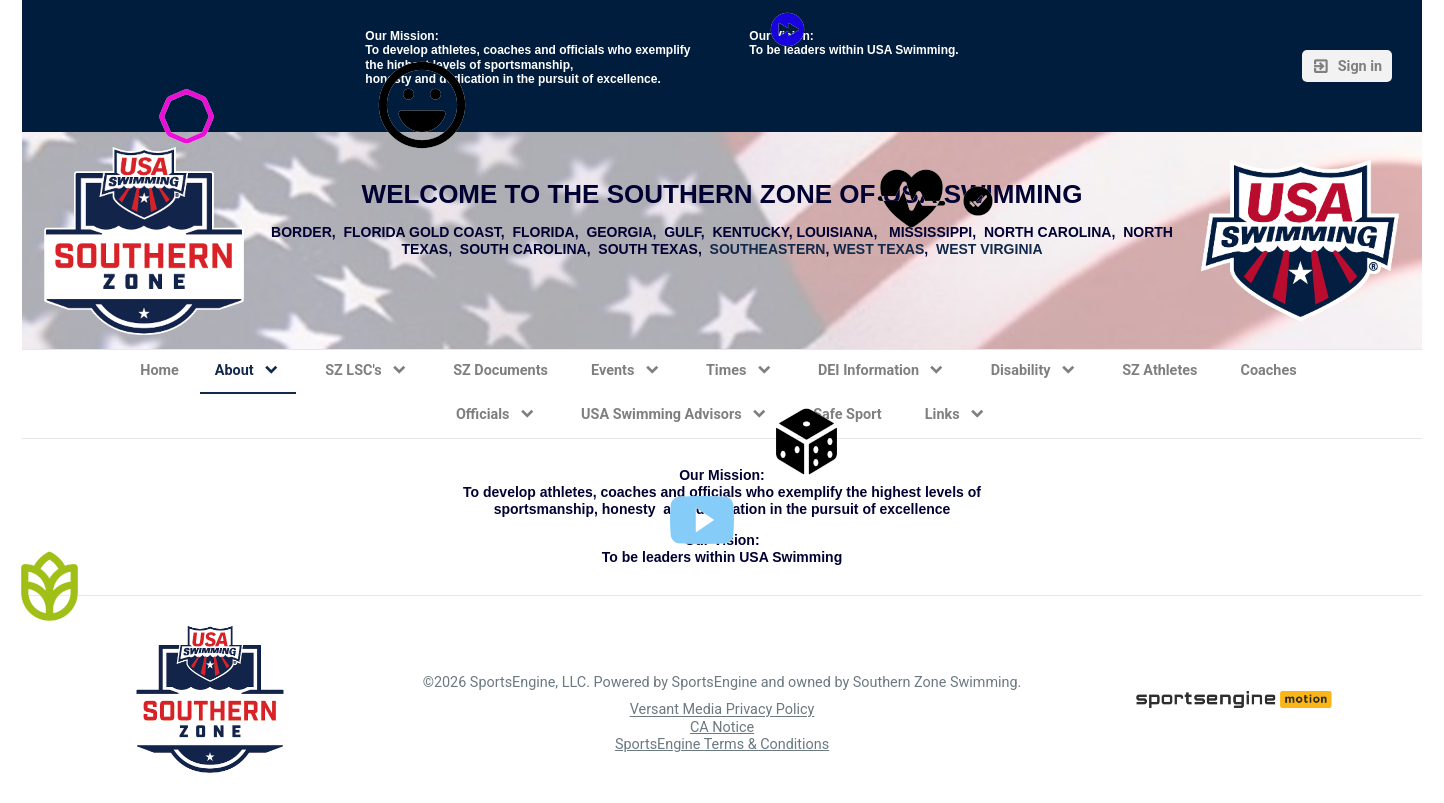 Image resolution: width=1444 pixels, height=803 pixels. I want to click on view fitness or health tracking data, so click(911, 198).